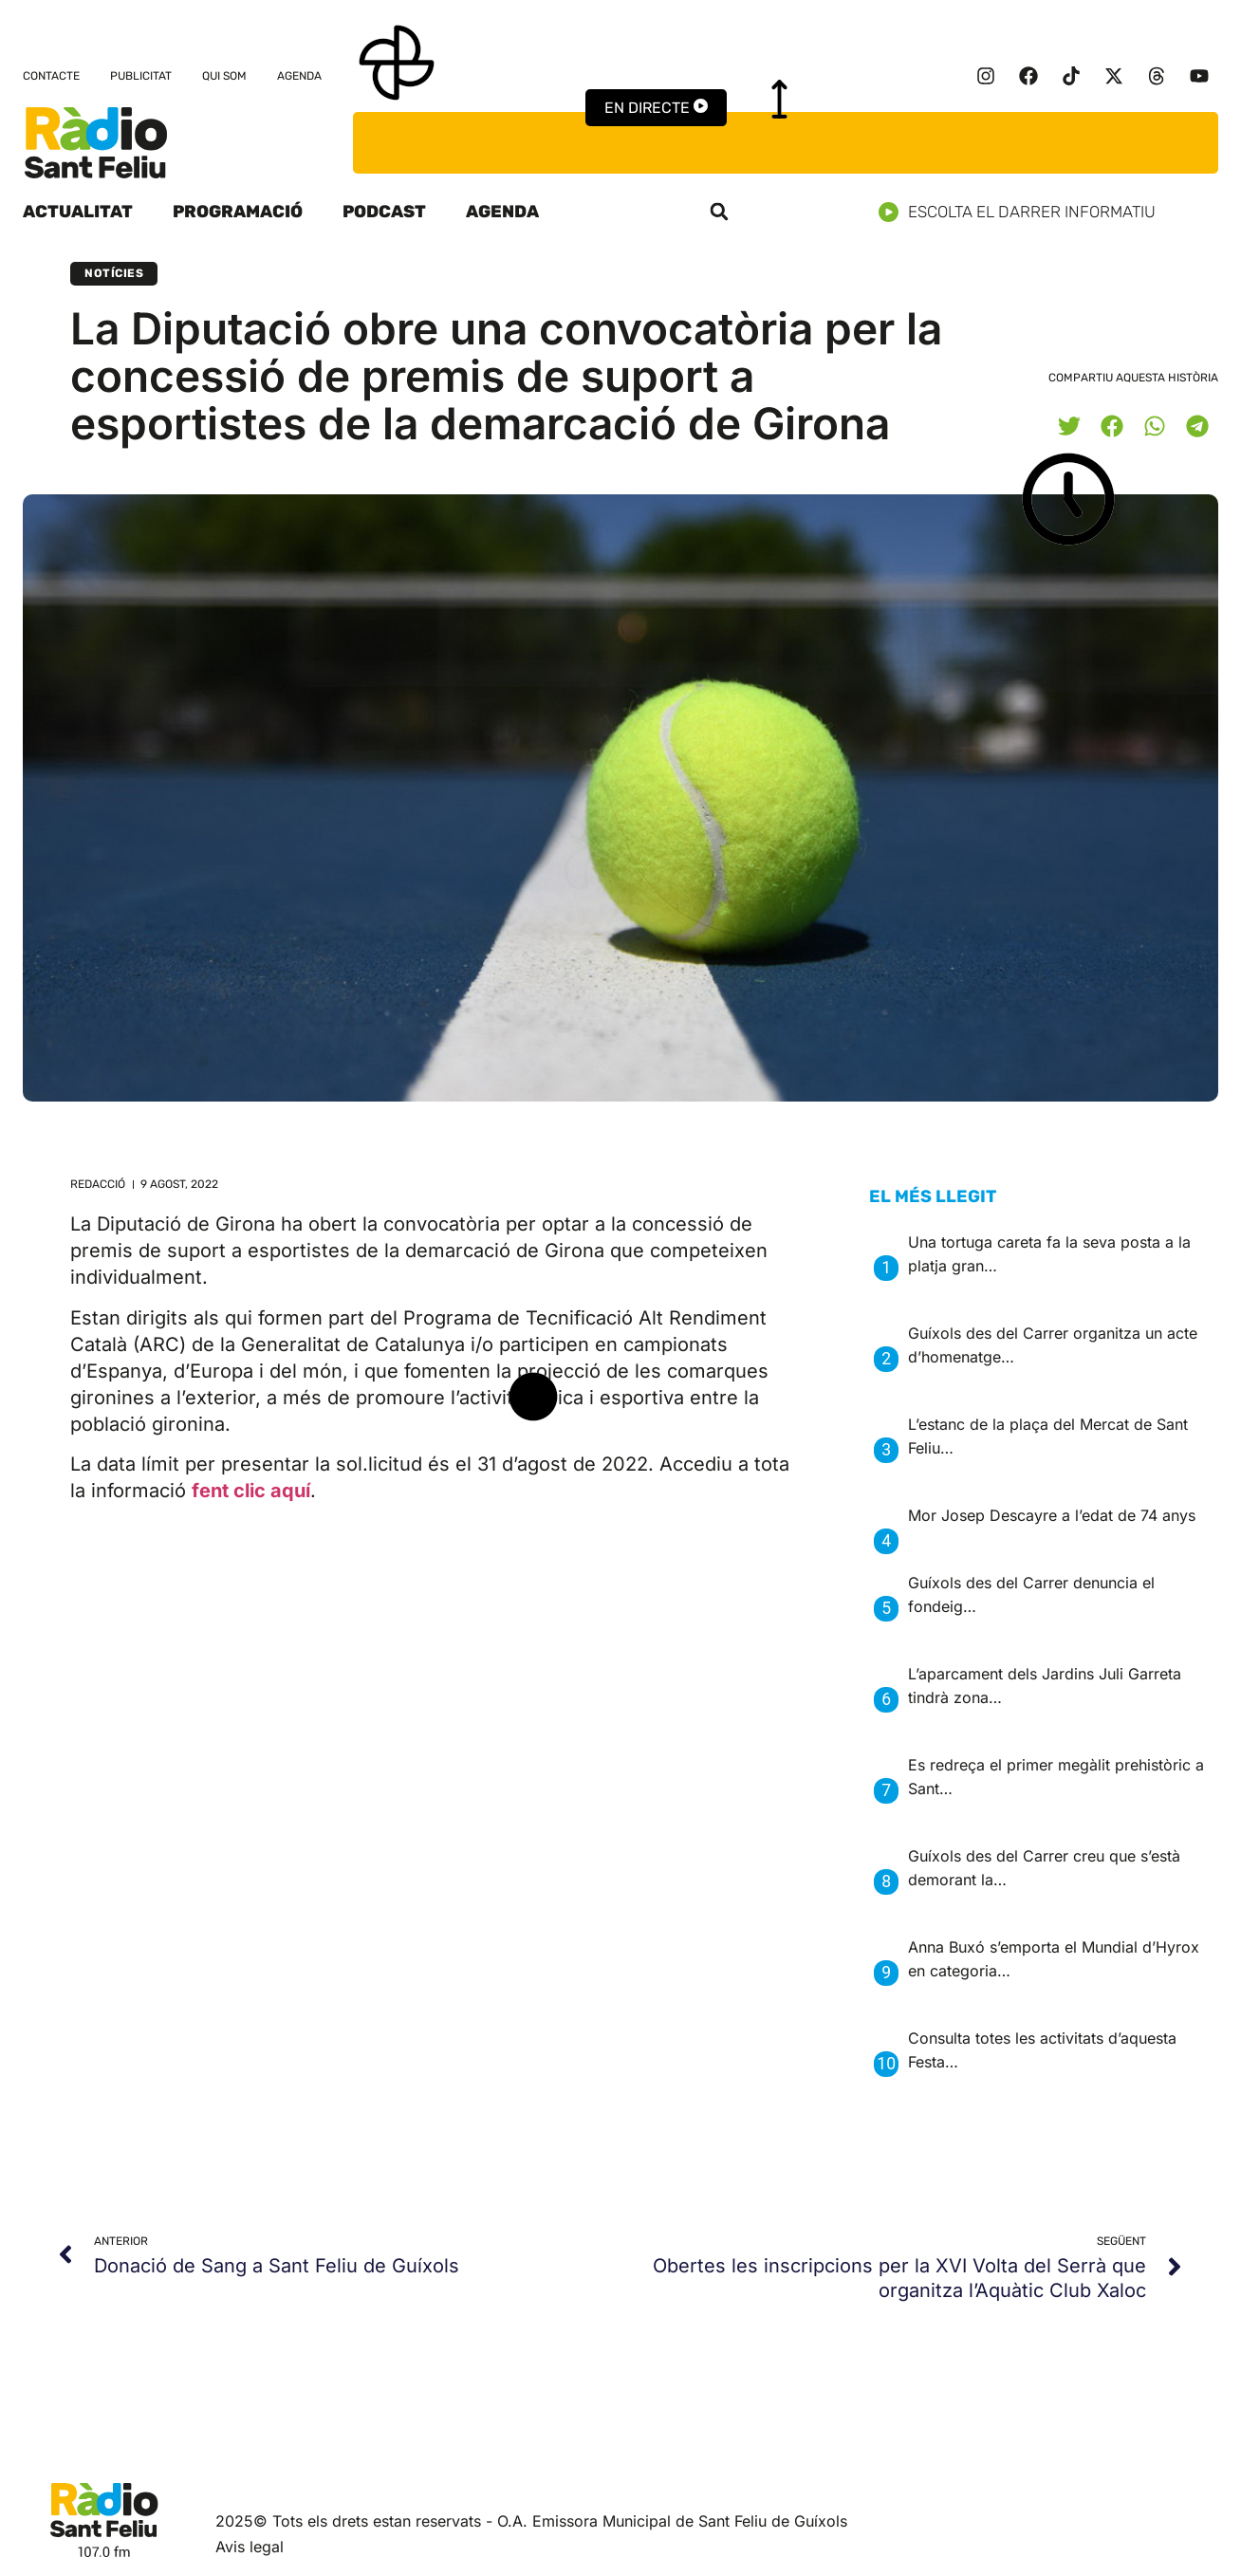 The height and width of the screenshot is (2576, 1241). What do you see at coordinates (1068, 499) in the screenshot?
I see `view current time` at bounding box center [1068, 499].